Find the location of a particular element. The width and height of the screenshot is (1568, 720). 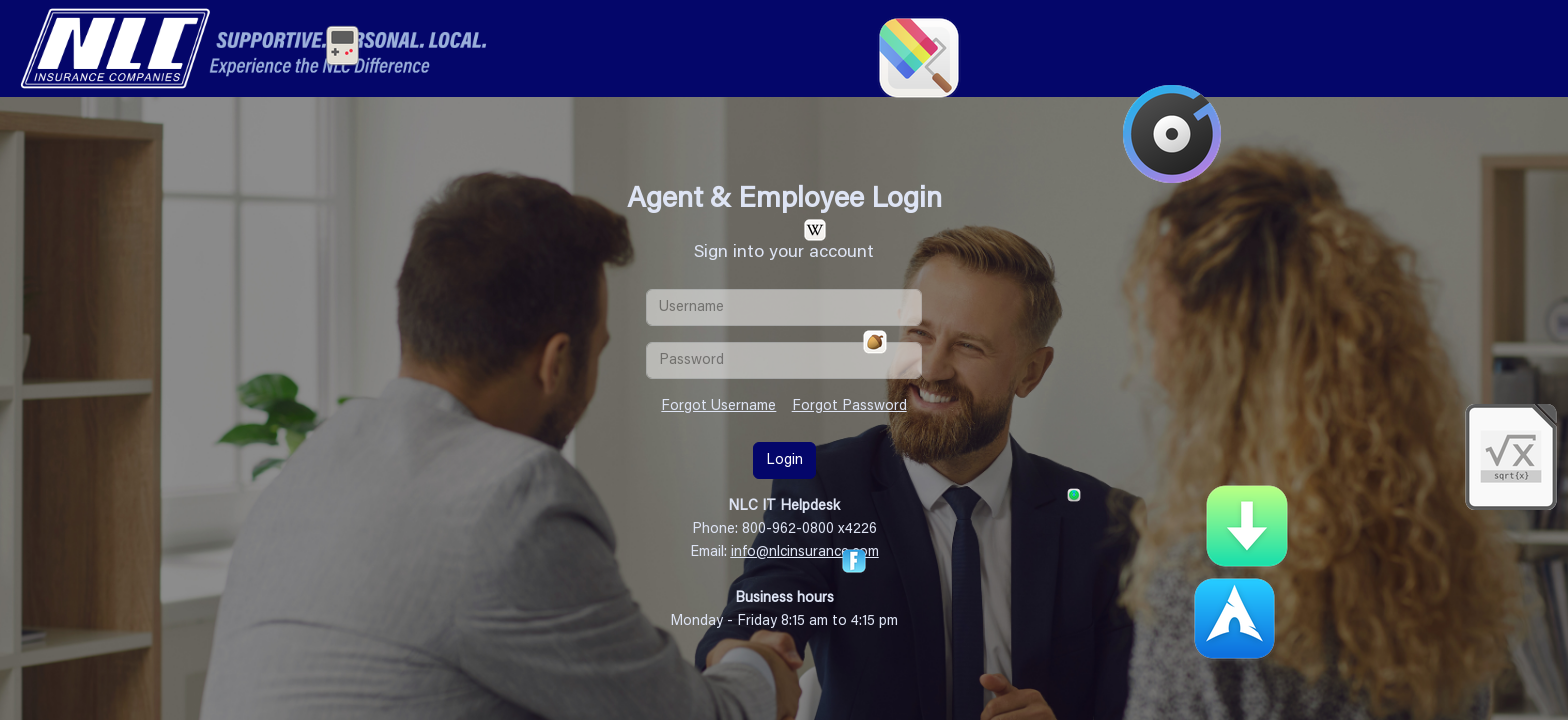

open Gradience app to customize GTK theme colors is located at coordinates (919, 58).